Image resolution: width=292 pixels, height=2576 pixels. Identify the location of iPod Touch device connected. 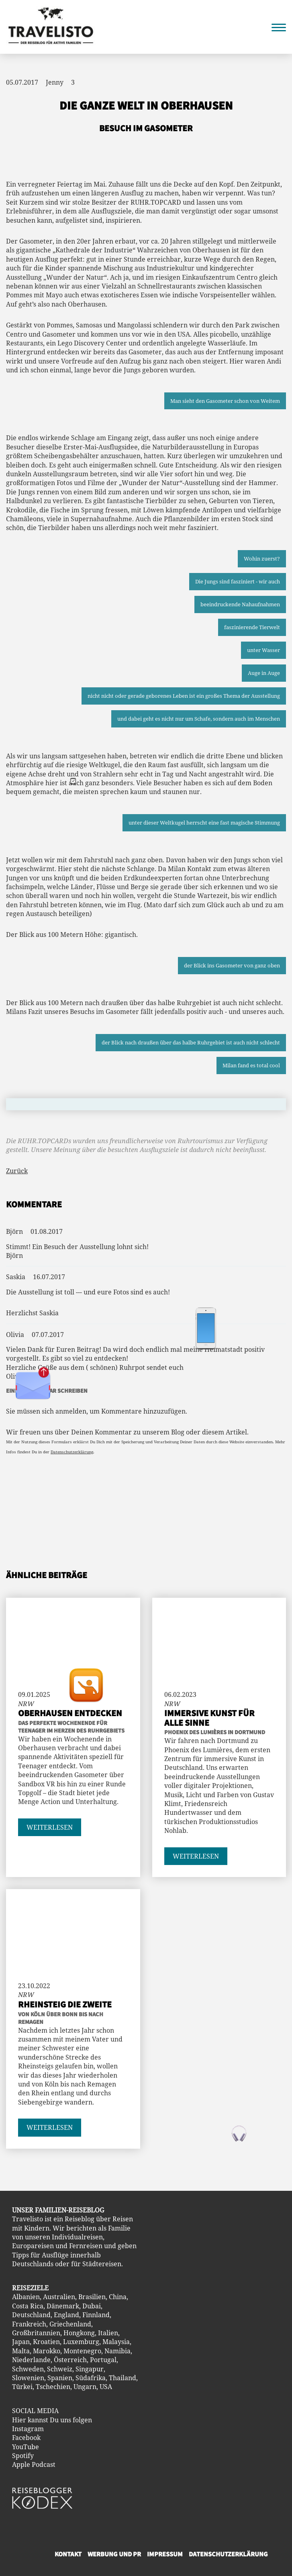
(206, 1329).